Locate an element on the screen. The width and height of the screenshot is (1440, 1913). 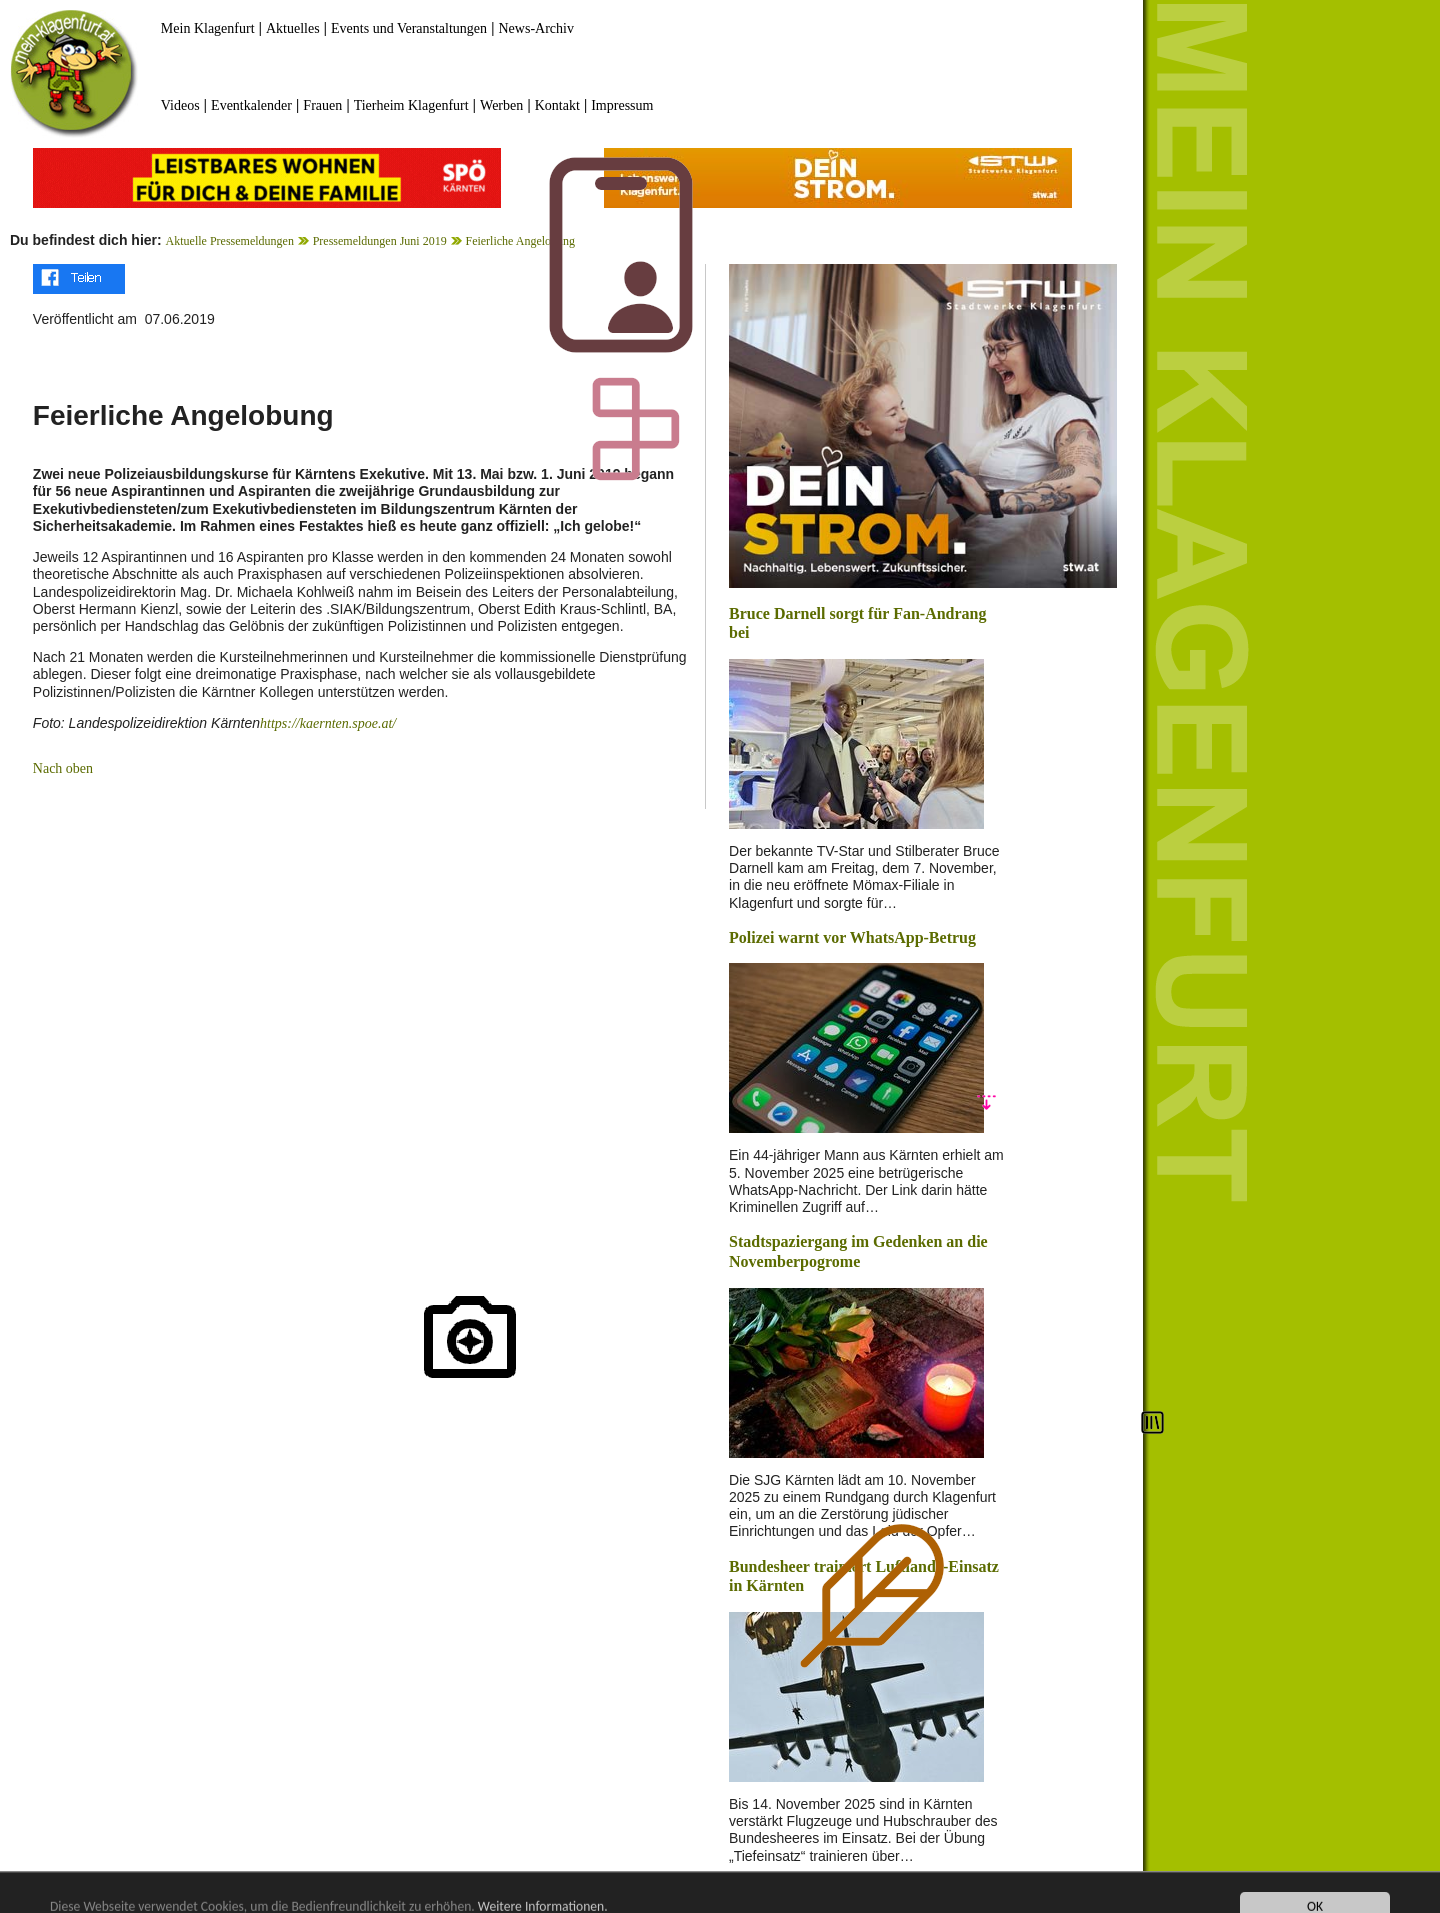
compose a new message or note is located at coordinates (869, 1598).